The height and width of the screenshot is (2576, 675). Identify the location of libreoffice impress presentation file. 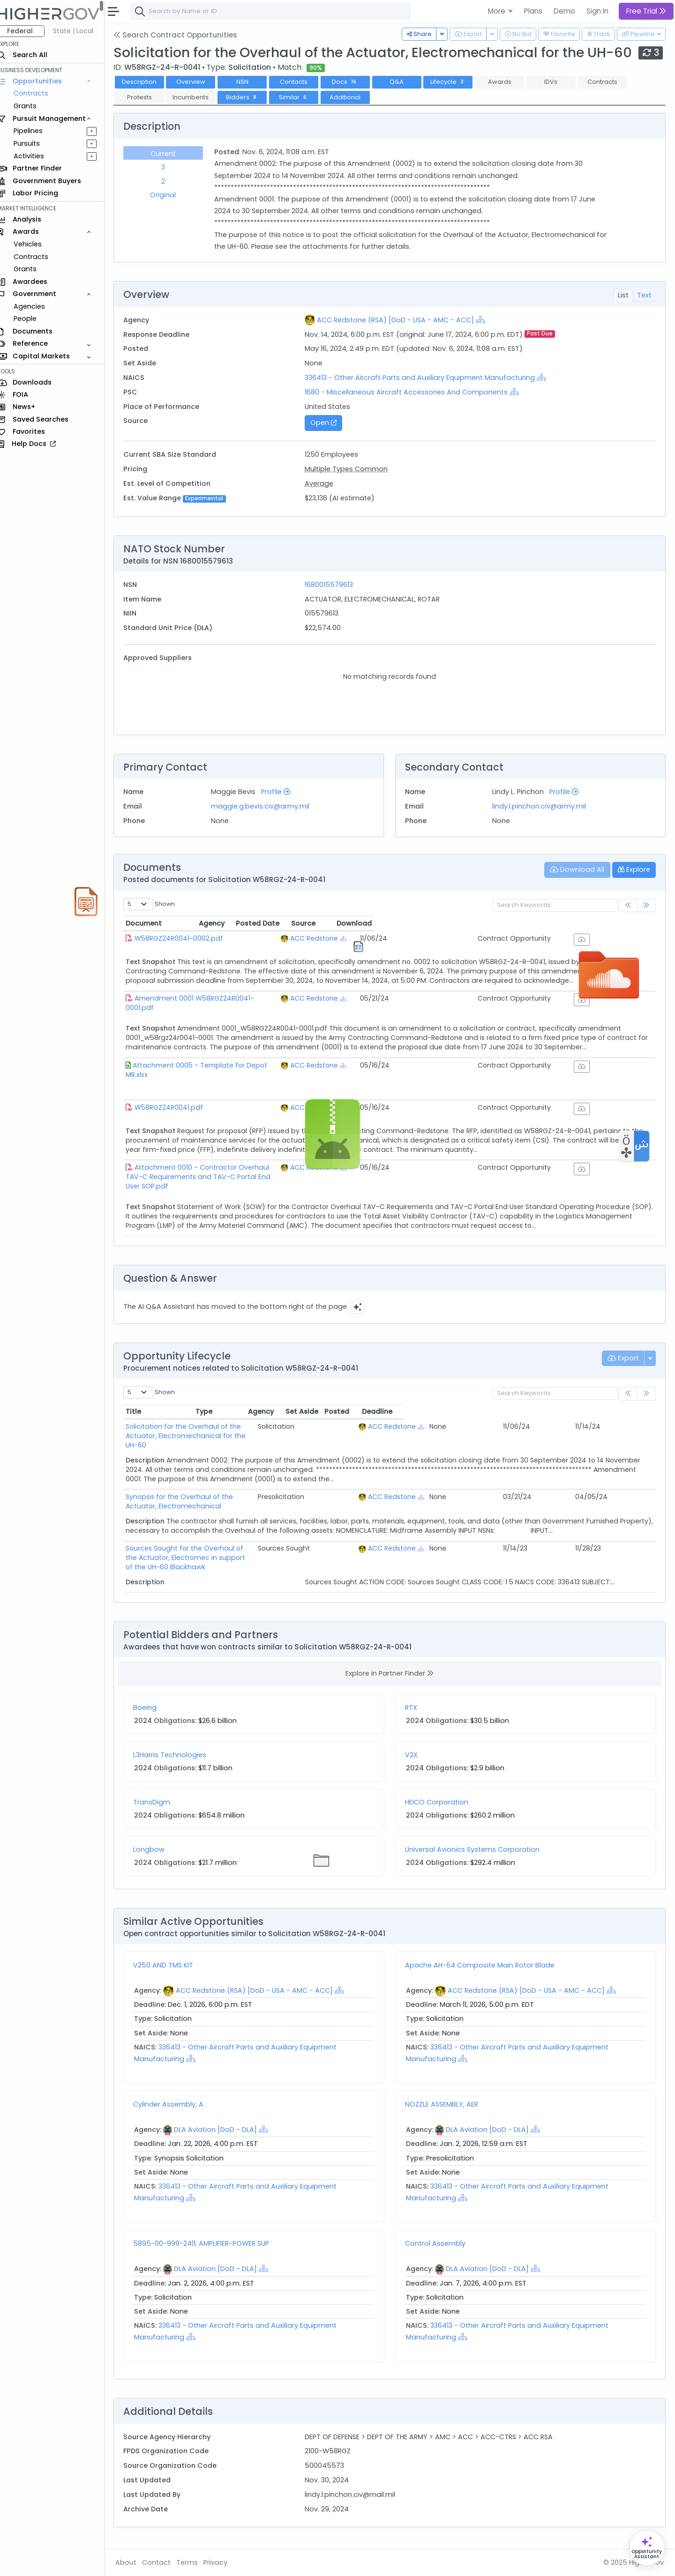
(86, 901).